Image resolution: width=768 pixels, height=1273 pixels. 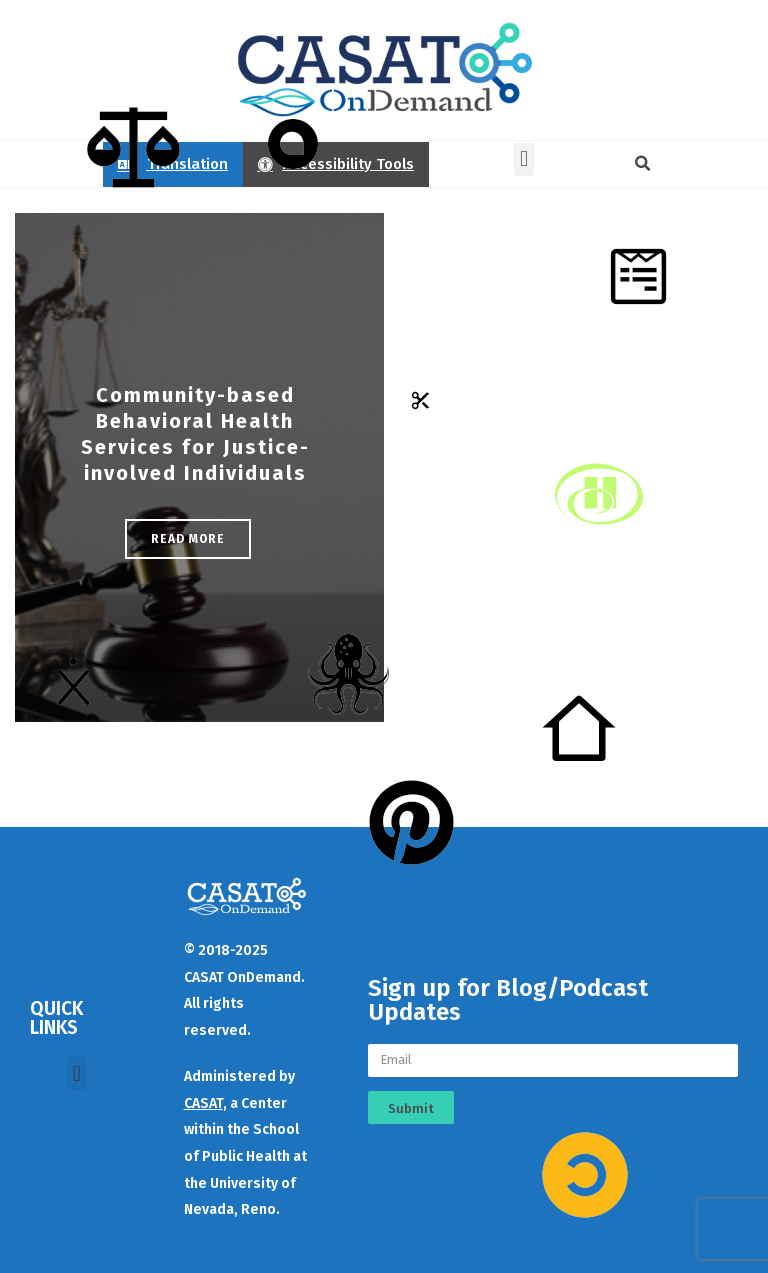 What do you see at coordinates (348, 674) in the screenshot?
I see `testing library logo` at bounding box center [348, 674].